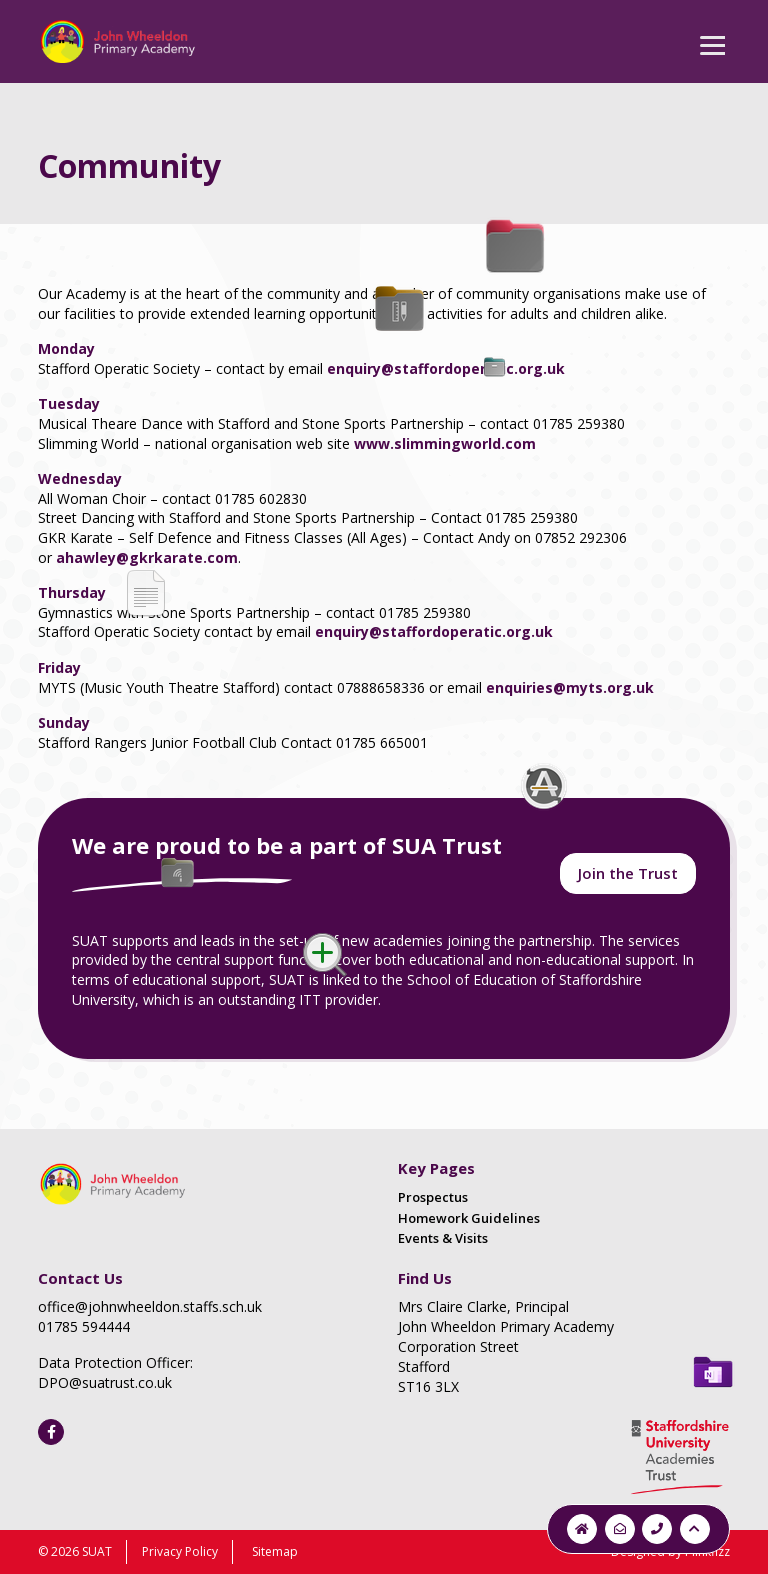  Describe the element at coordinates (146, 593) in the screenshot. I see `a windows ini configuration file associated with wine` at that location.